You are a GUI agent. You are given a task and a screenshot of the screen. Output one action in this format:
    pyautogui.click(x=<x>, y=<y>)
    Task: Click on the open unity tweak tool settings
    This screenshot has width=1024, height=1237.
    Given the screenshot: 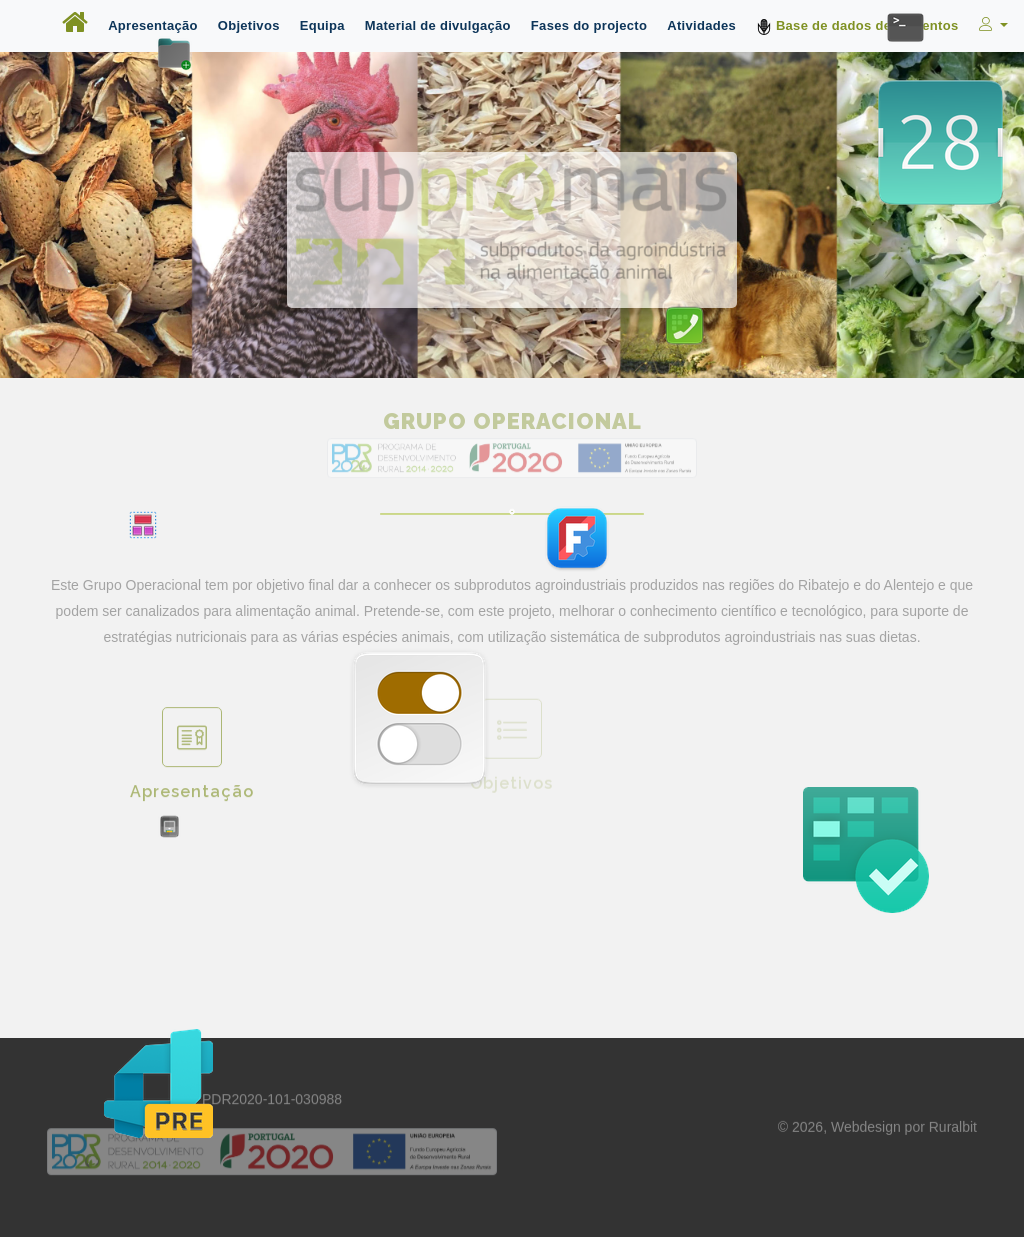 What is the action you would take?
    pyautogui.click(x=419, y=718)
    